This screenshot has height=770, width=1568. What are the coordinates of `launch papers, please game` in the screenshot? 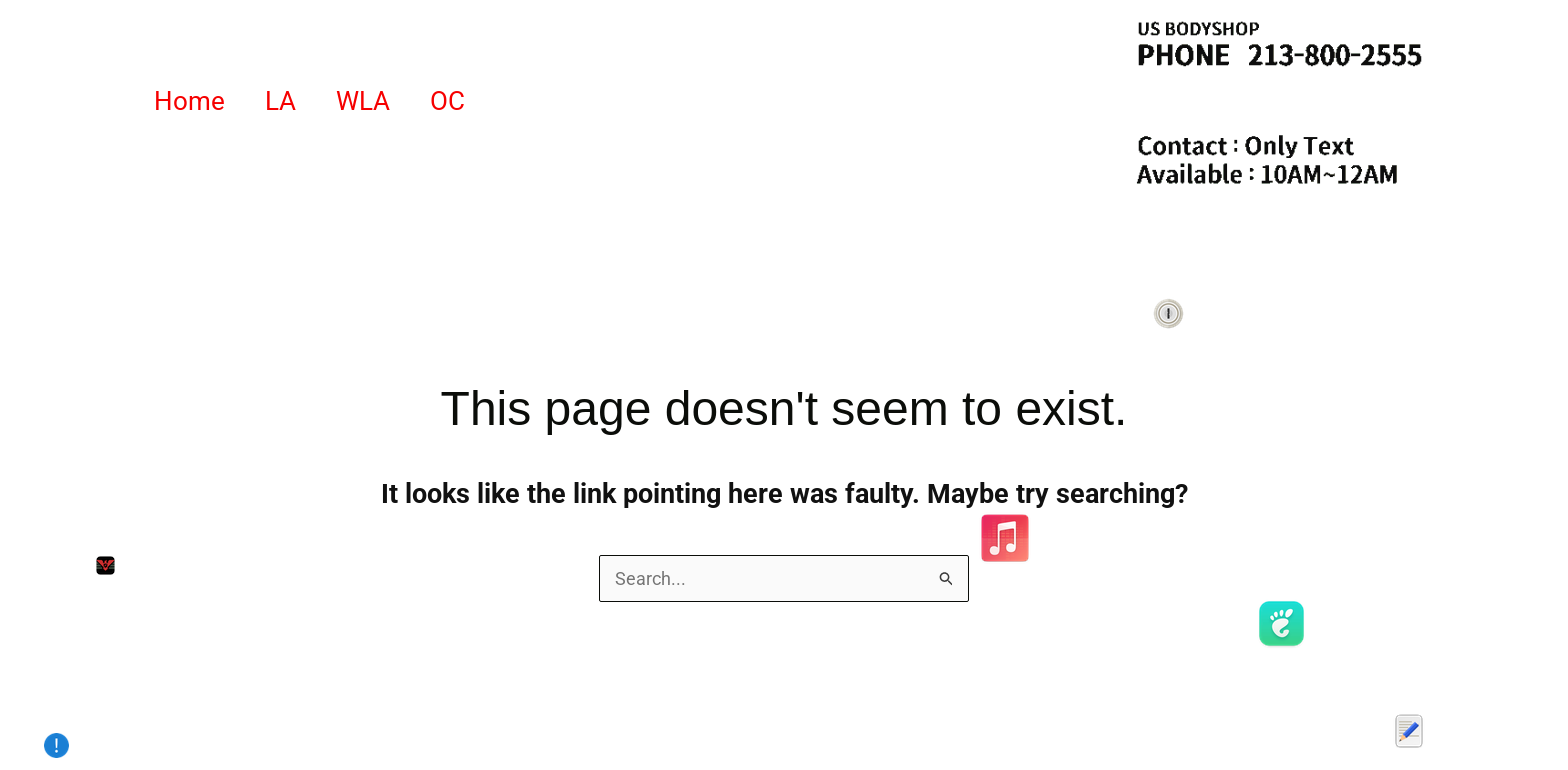 It's located at (105, 565).